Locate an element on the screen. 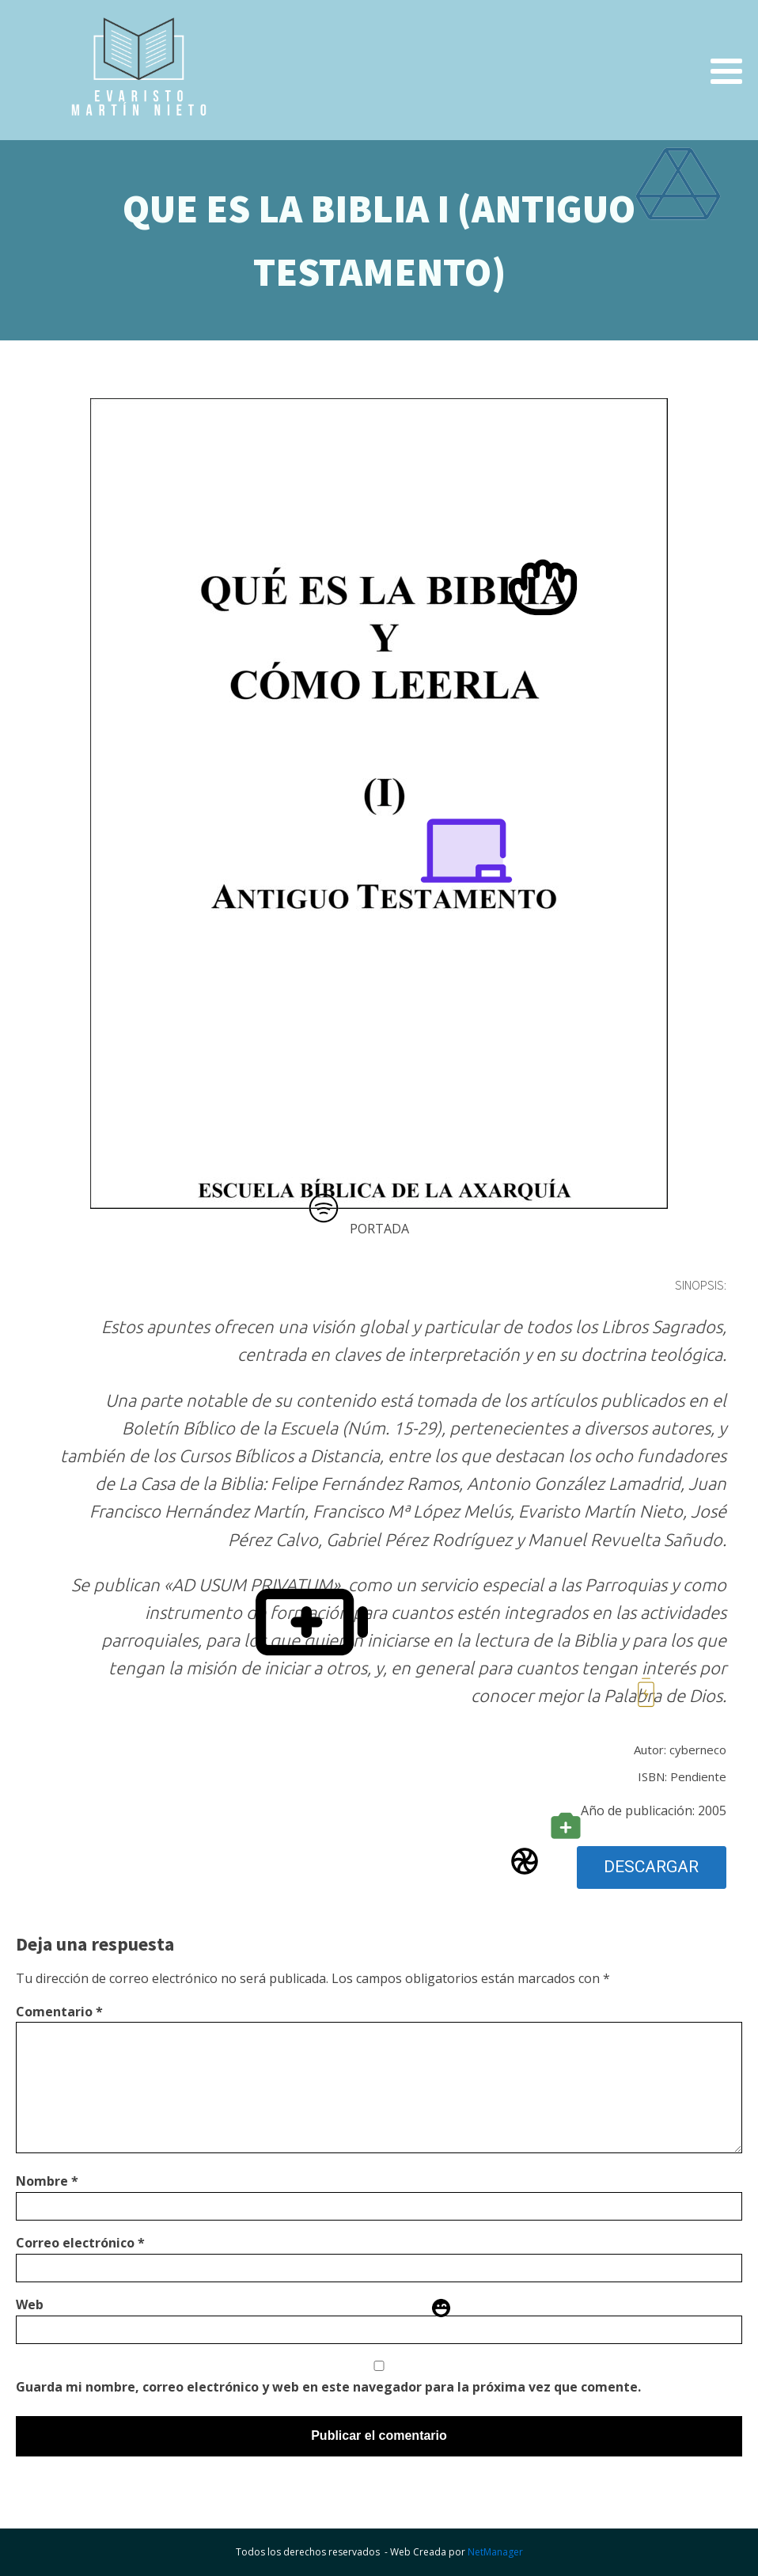 This screenshot has height=2576, width=758. add a new photo is located at coordinates (566, 1826).